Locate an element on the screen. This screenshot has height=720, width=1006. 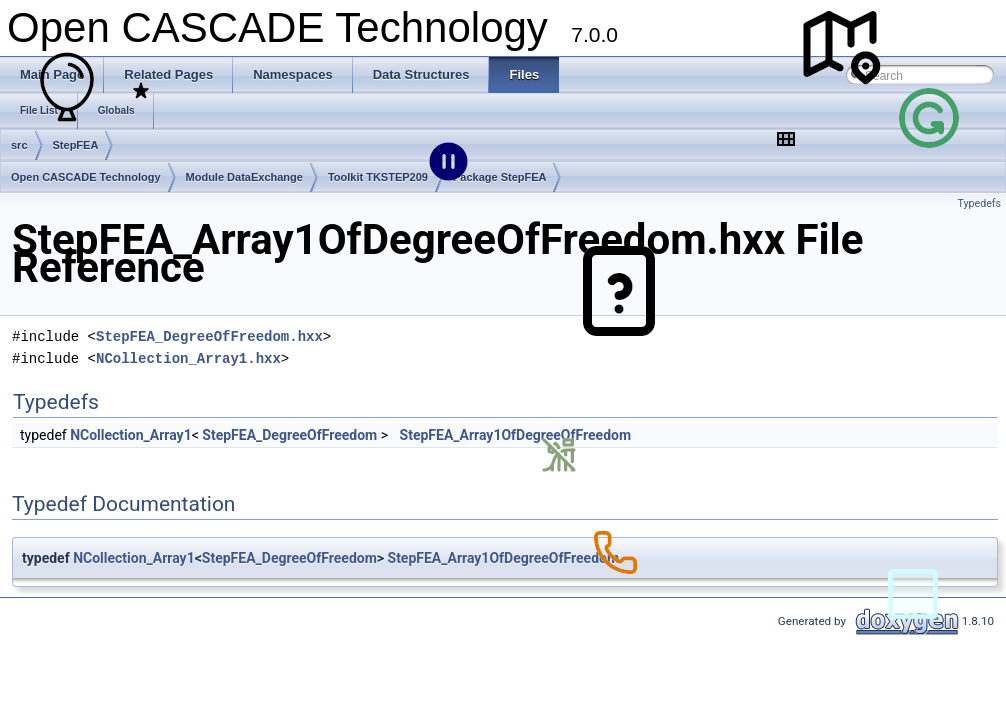
view location on map is located at coordinates (840, 44).